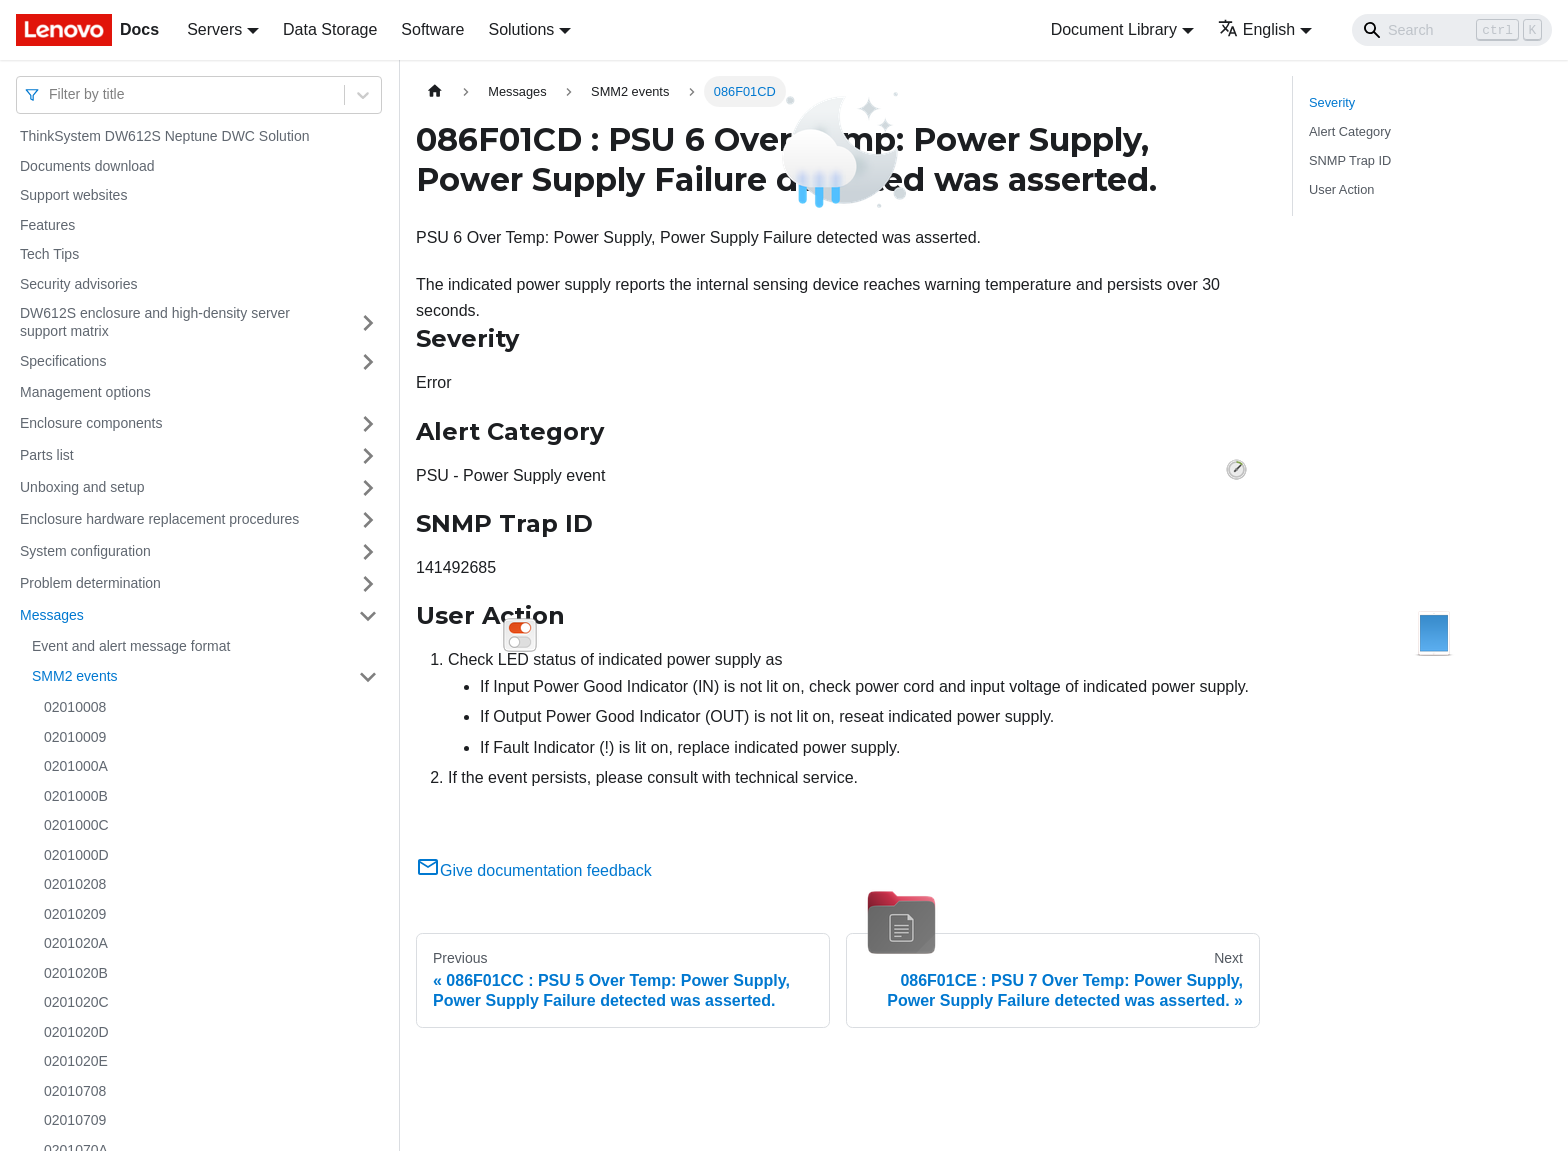 The image size is (1568, 1151). Describe the element at coordinates (520, 635) in the screenshot. I see `open unity tweak tool settings` at that location.